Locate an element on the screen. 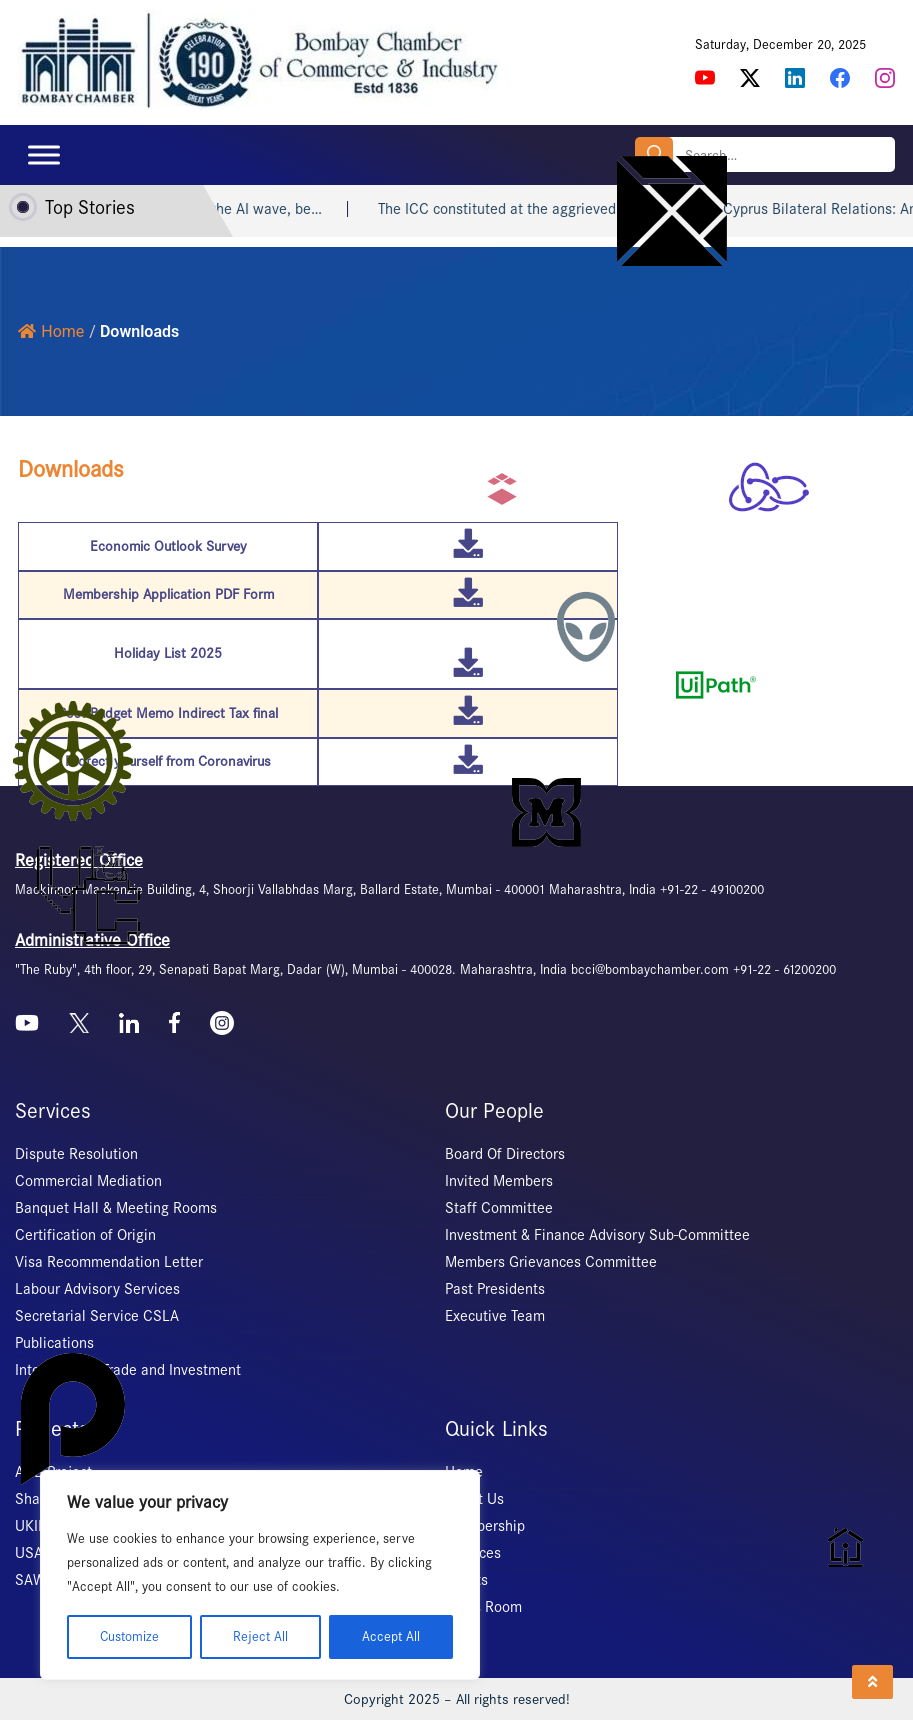 The image size is (913, 1720). open vencord discord client mod settings is located at coordinates (88, 895).